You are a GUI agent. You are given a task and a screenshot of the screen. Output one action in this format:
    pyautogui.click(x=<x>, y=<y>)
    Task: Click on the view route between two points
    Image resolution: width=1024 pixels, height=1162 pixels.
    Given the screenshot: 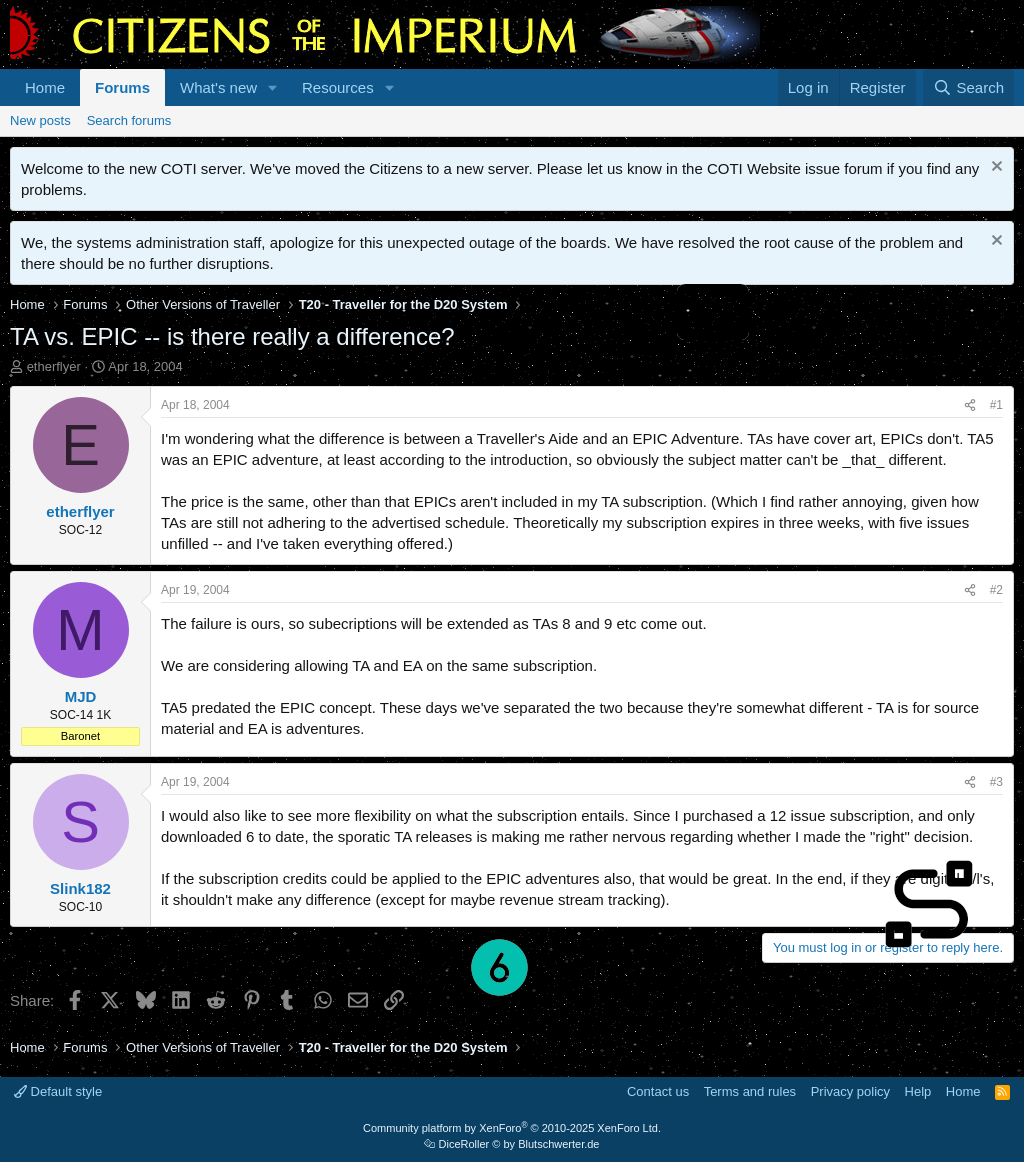 What is the action you would take?
    pyautogui.click(x=929, y=904)
    